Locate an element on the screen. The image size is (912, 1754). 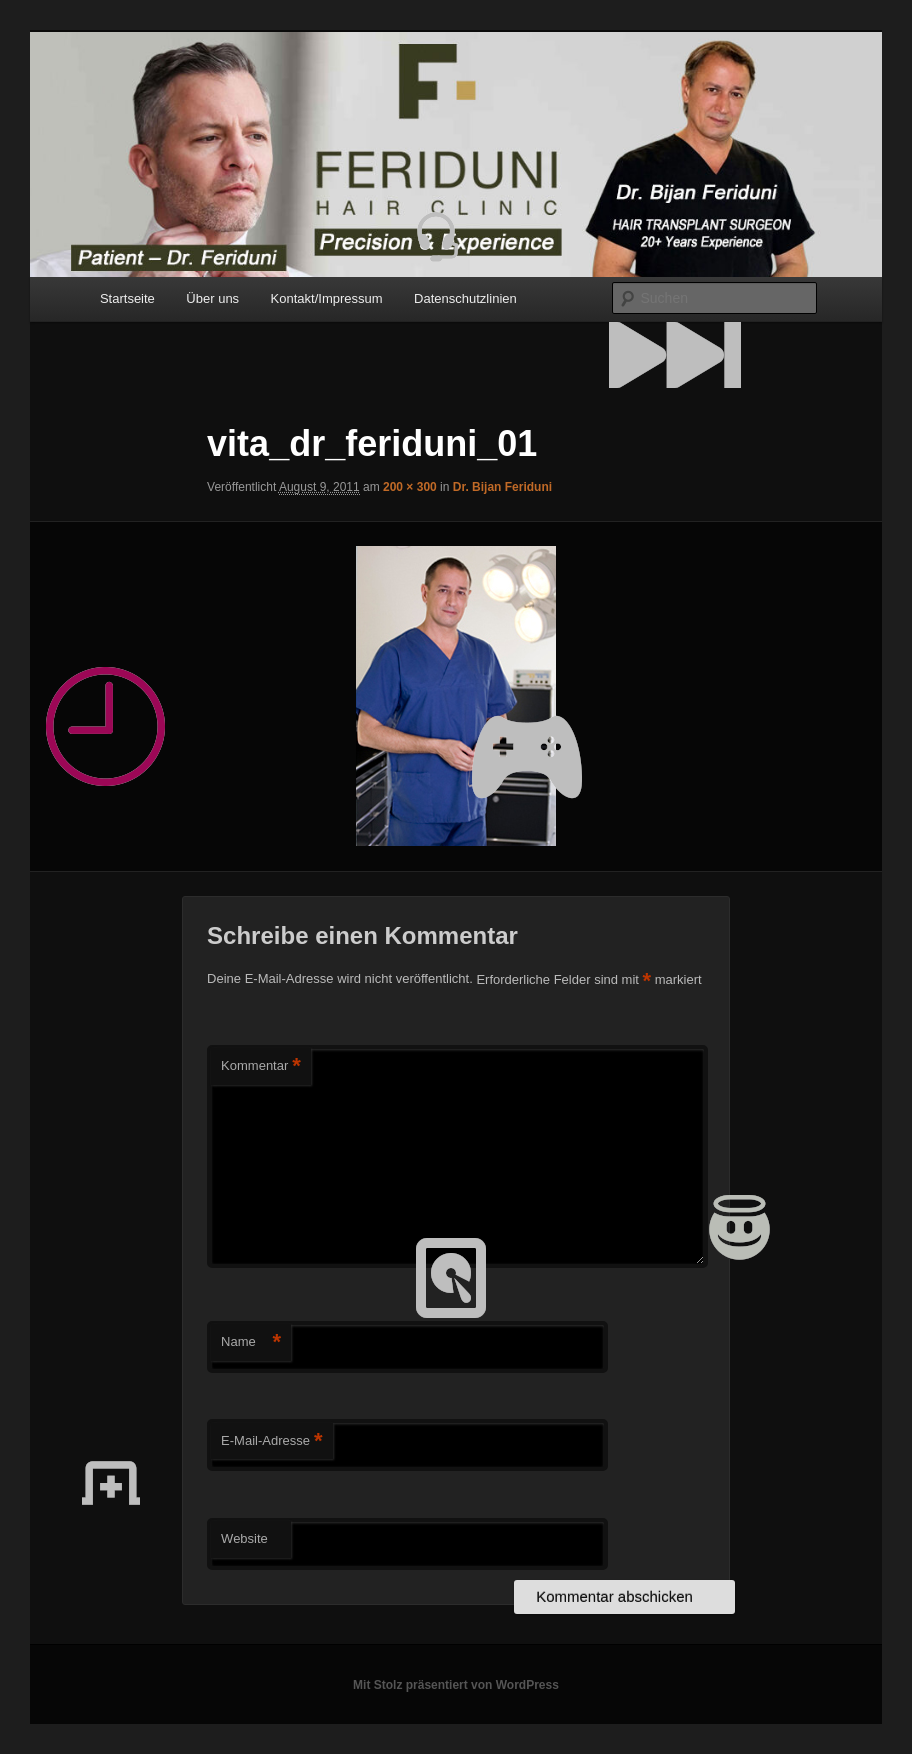
skip to the next track is located at coordinates (675, 355).